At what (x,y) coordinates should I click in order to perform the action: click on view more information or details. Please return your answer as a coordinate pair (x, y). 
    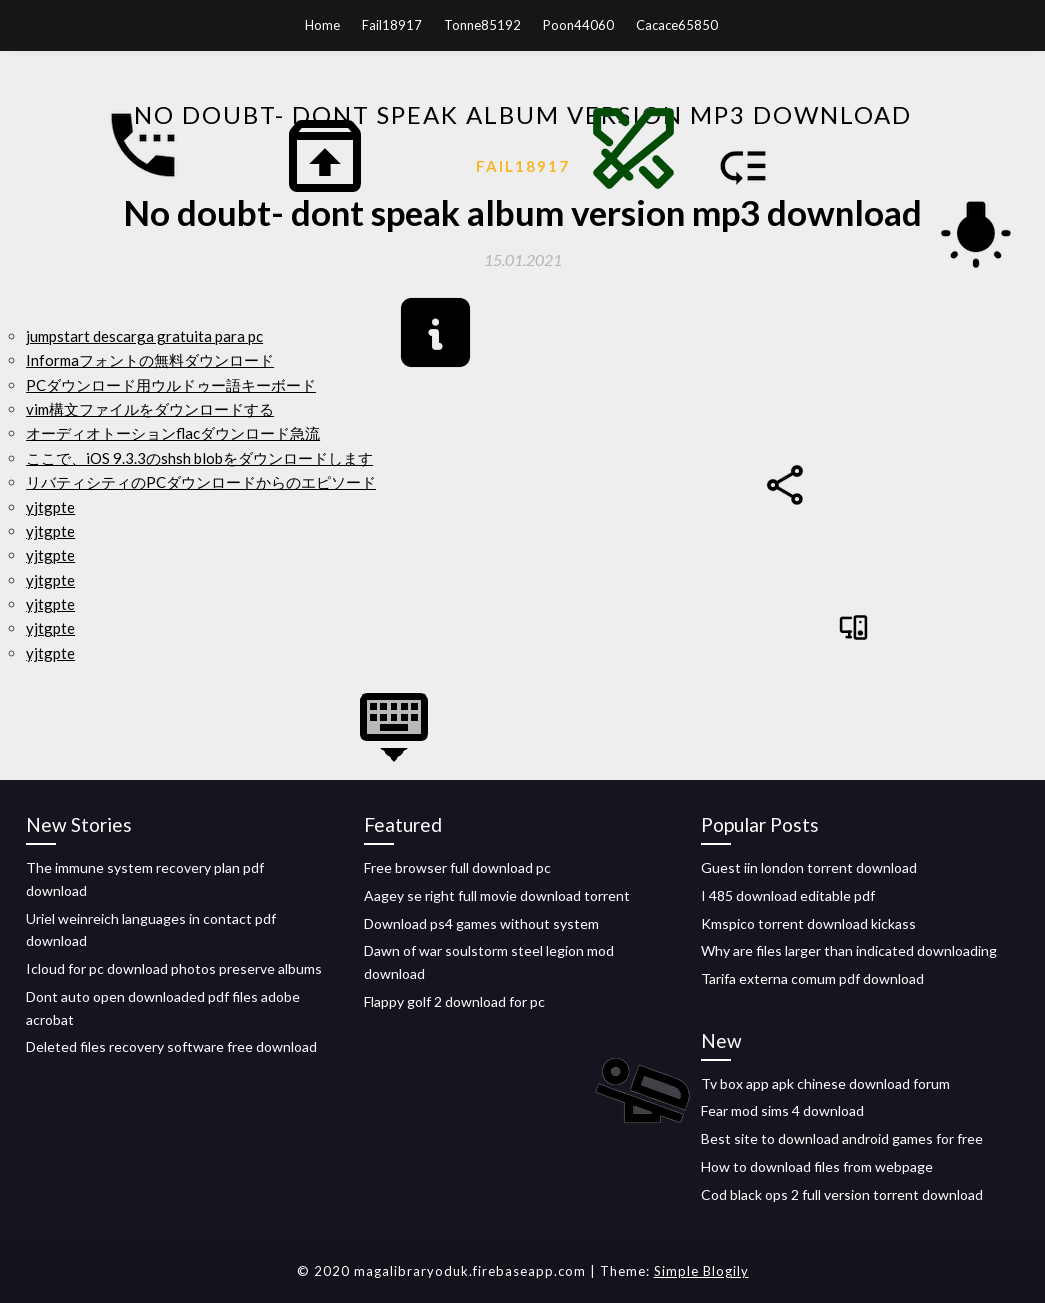
    Looking at the image, I should click on (435, 332).